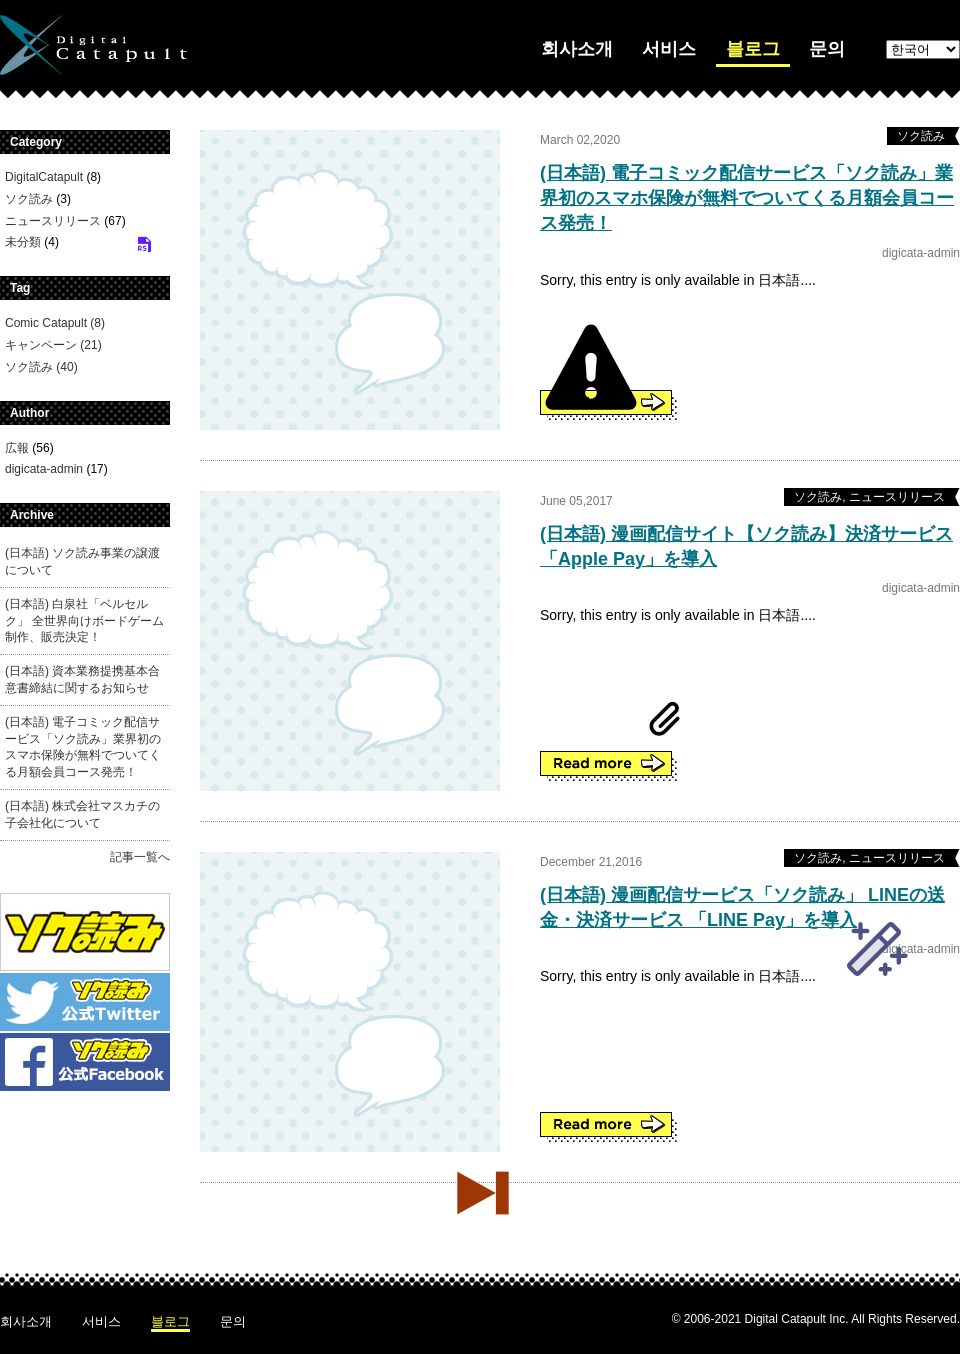  I want to click on skip to next track, so click(483, 1193).